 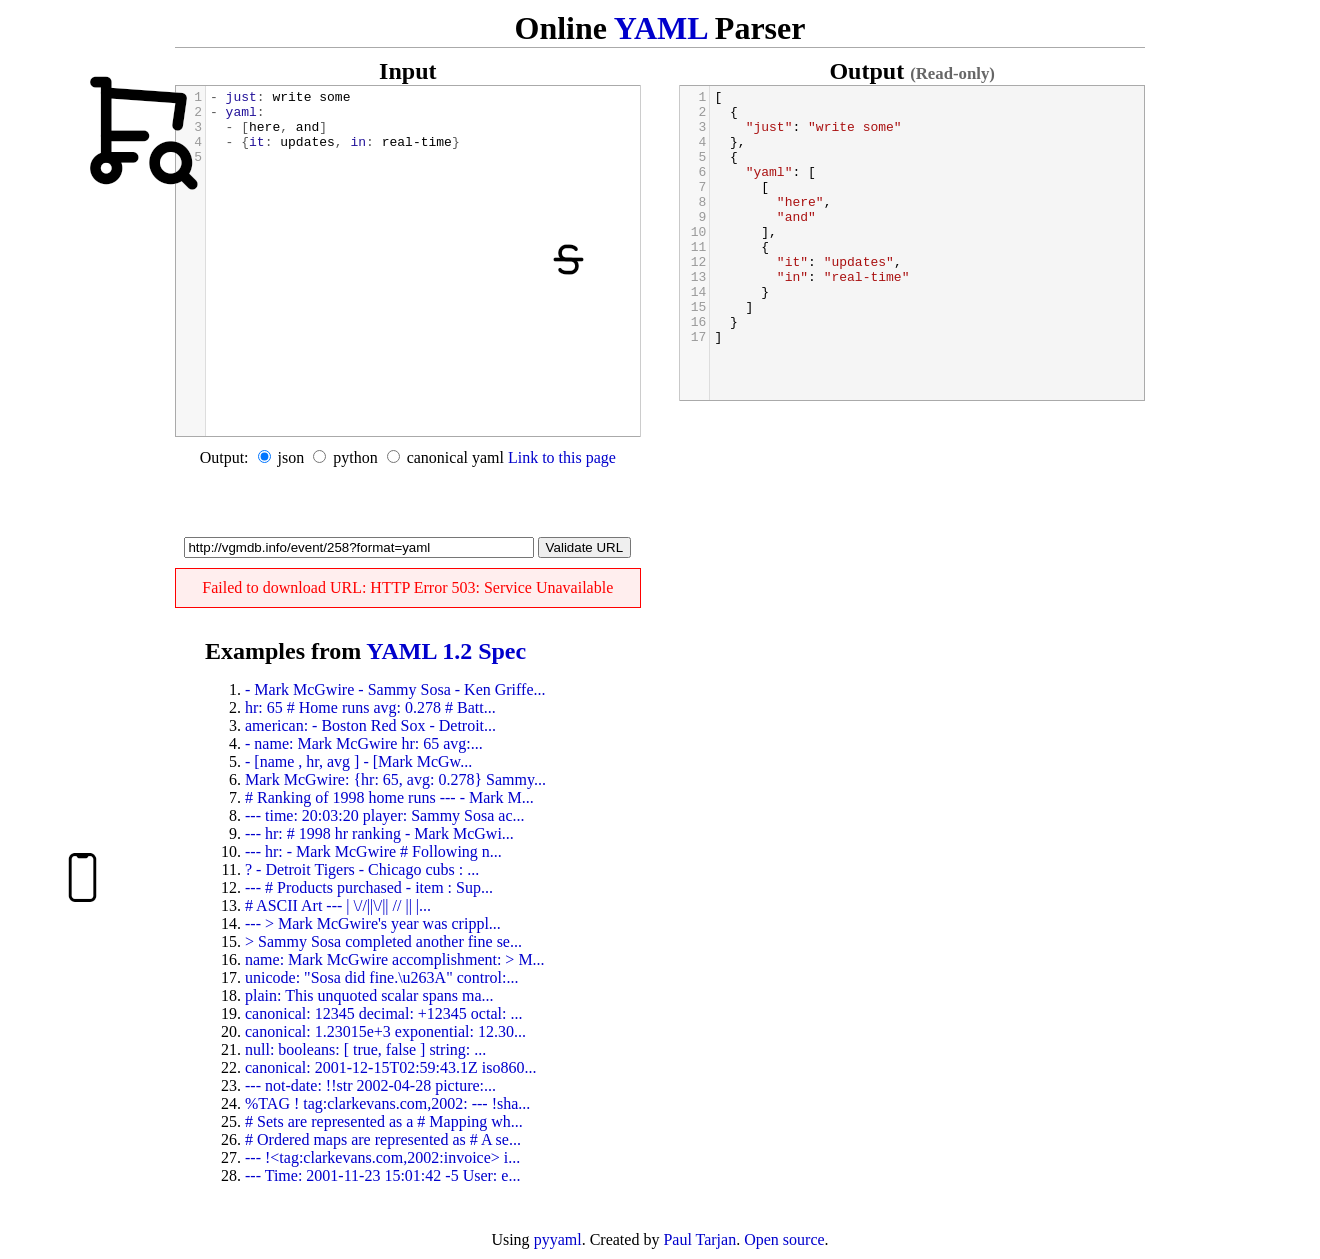 I want to click on switch to mobile view, so click(x=82, y=877).